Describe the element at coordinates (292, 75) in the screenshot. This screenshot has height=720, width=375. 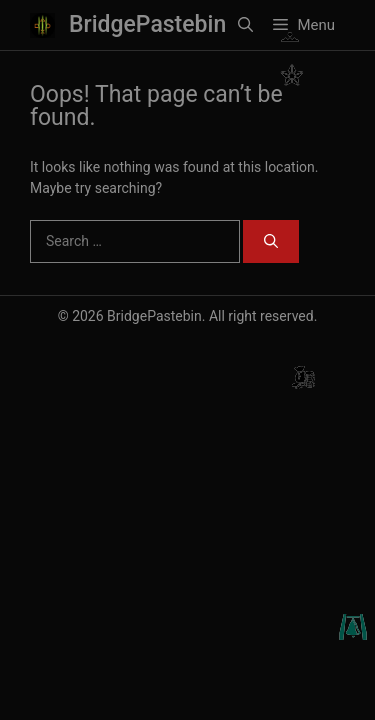
I see `staryu pokémon icon from a game interface` at that location.